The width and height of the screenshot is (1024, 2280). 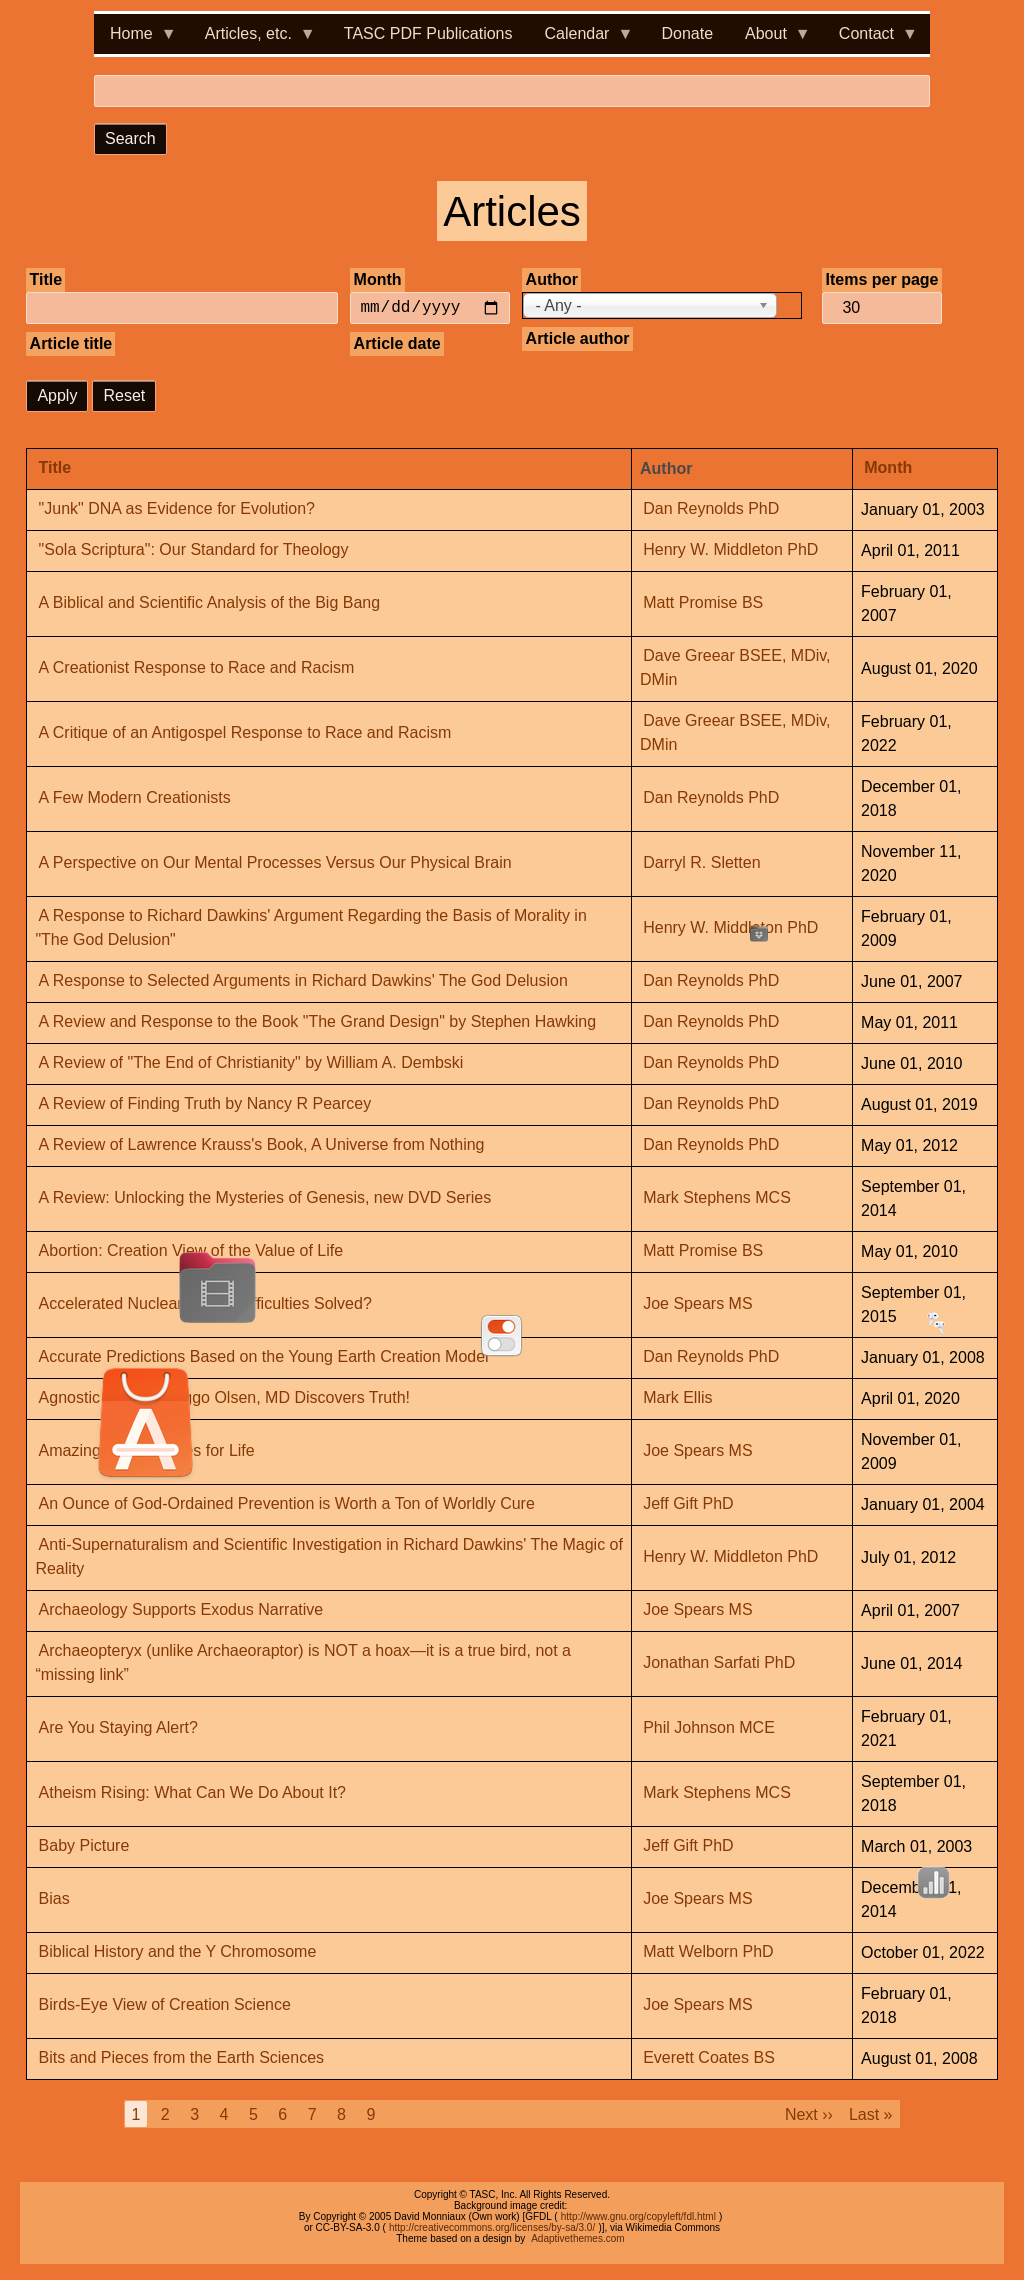 What do you see at coordinates (145, 1422) in the screenshot?
I see `open the app store to browse and download applications` at bounding box center [145, 1422].